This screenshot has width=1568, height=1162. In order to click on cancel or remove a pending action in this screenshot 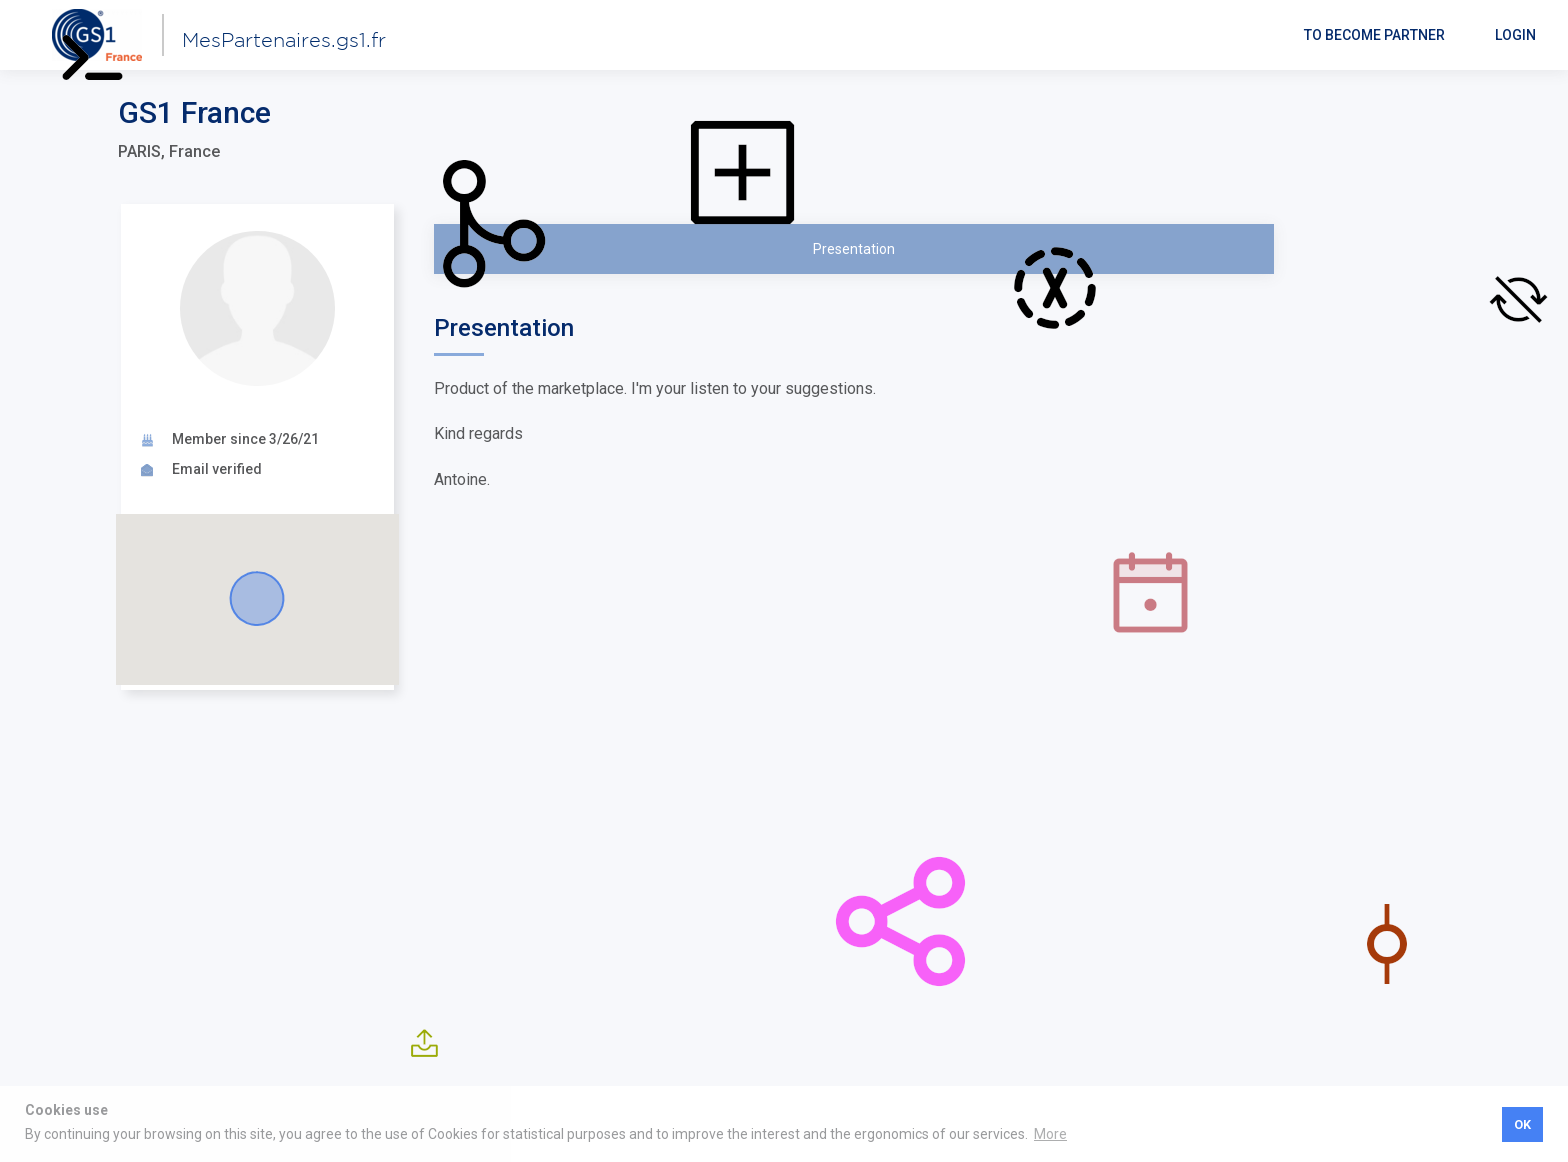, I will do `click(1055, 288)`.